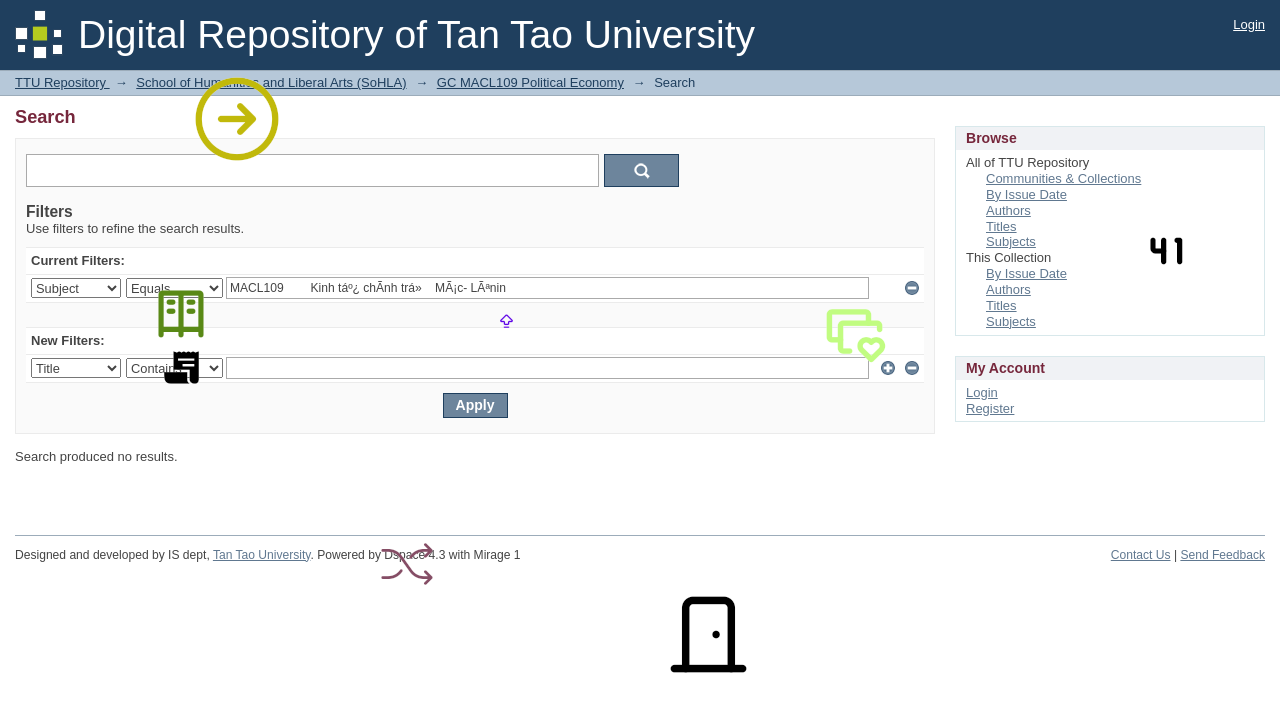 The image size is (1280, 720). I want to click on shuffle playlist or queue order, so click(406, 564).